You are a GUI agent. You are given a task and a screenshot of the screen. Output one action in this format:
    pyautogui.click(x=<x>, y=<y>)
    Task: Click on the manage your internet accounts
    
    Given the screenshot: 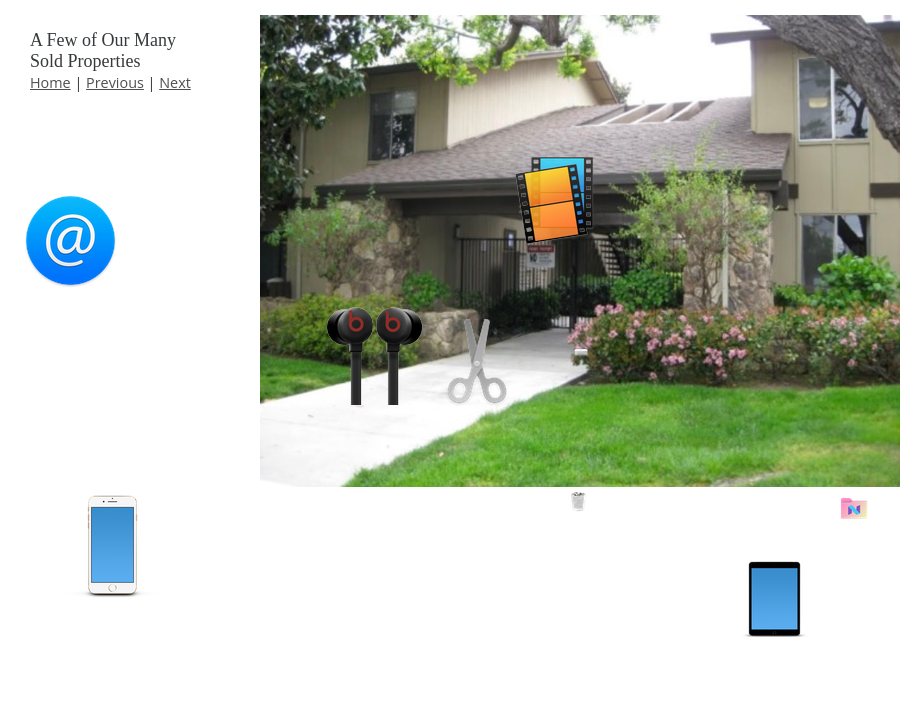 What is the action you would take?
    pyautogui.click(x=70, y=240)
    